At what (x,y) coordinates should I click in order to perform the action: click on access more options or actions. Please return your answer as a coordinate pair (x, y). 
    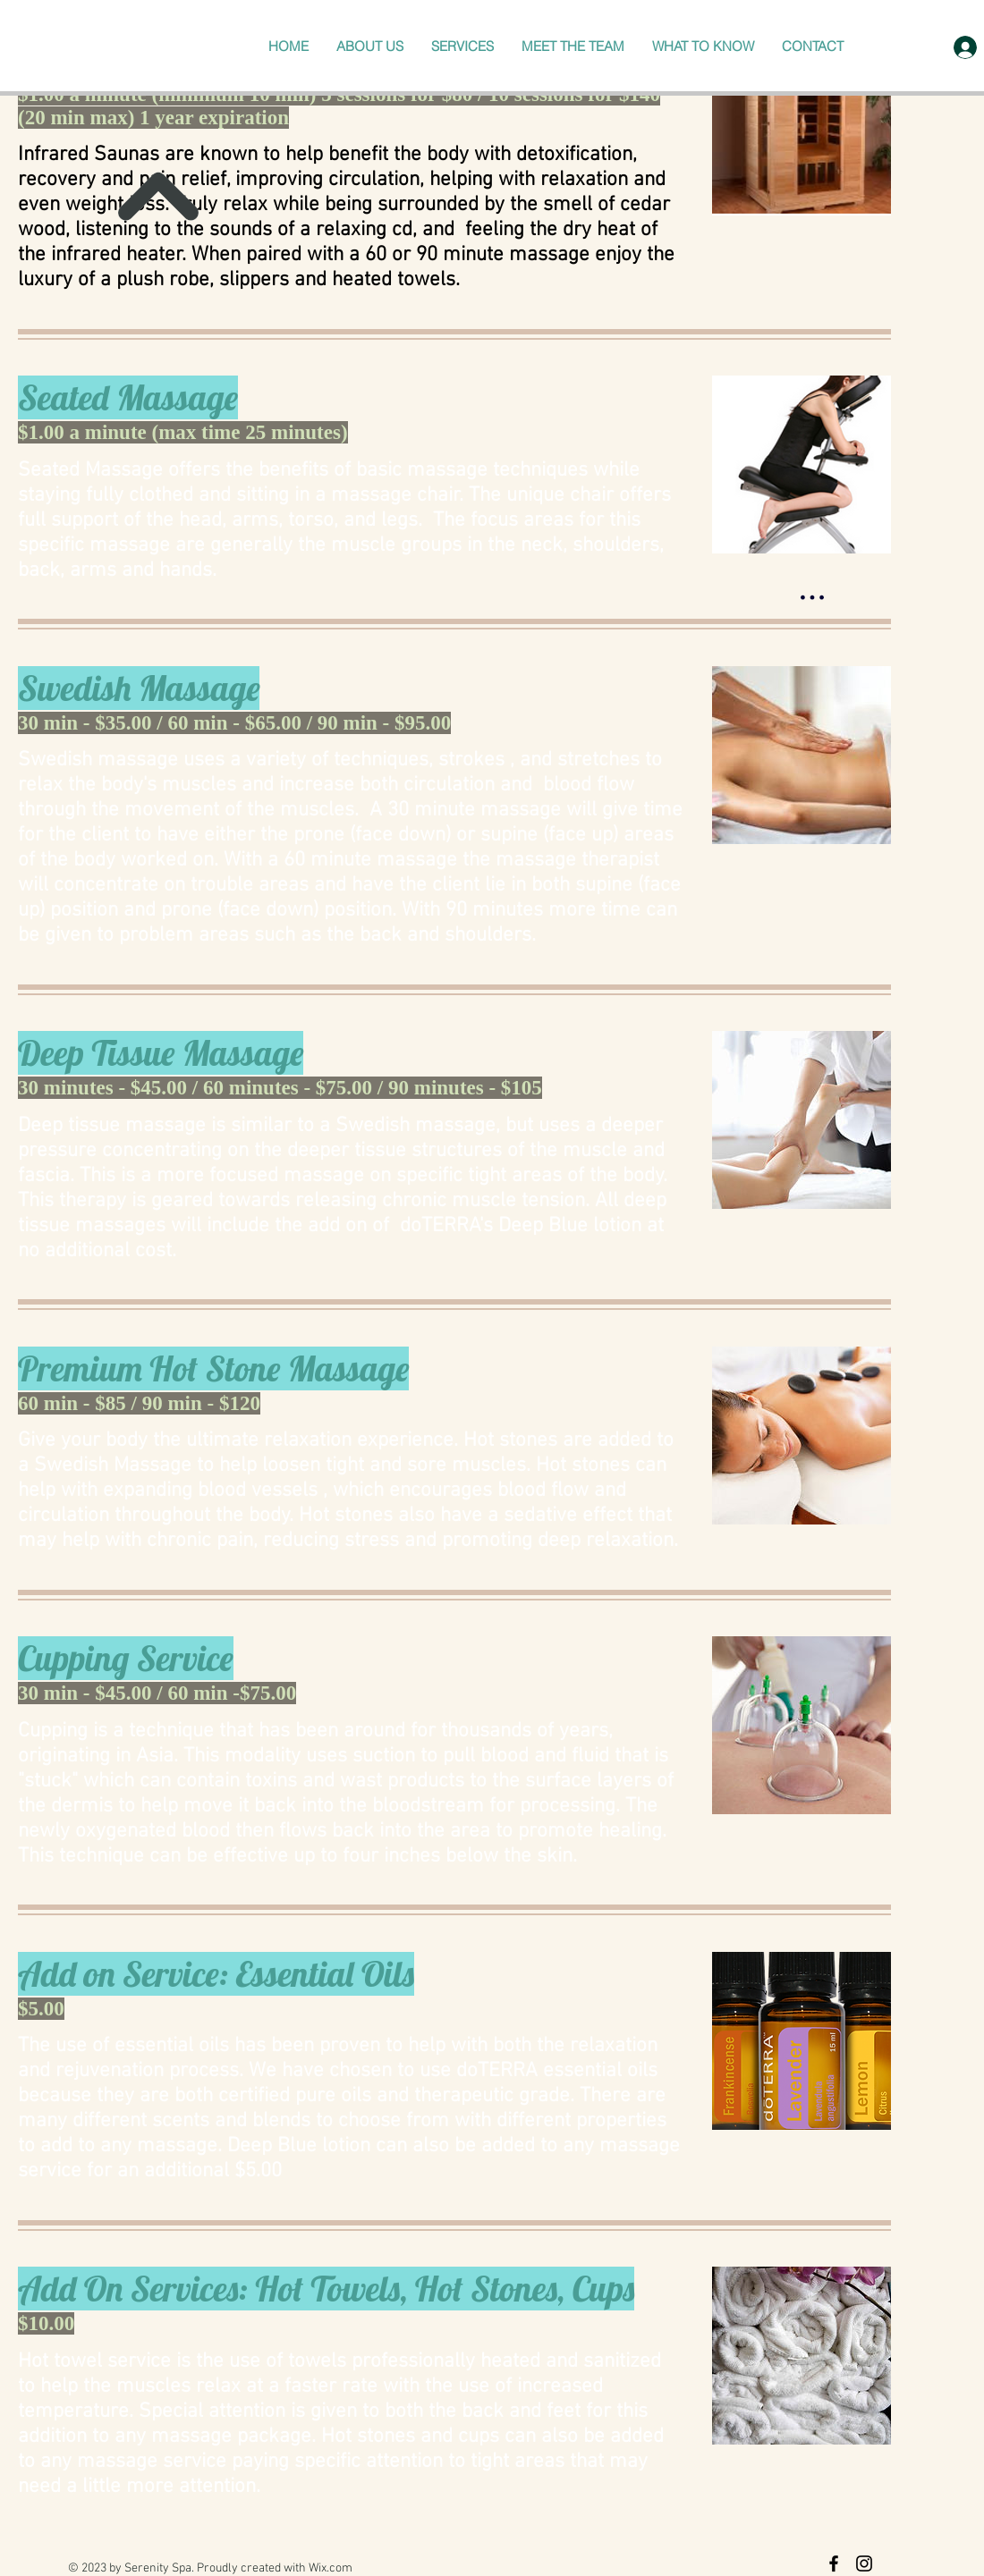
    Looking at the image, I should click on (812, 598).